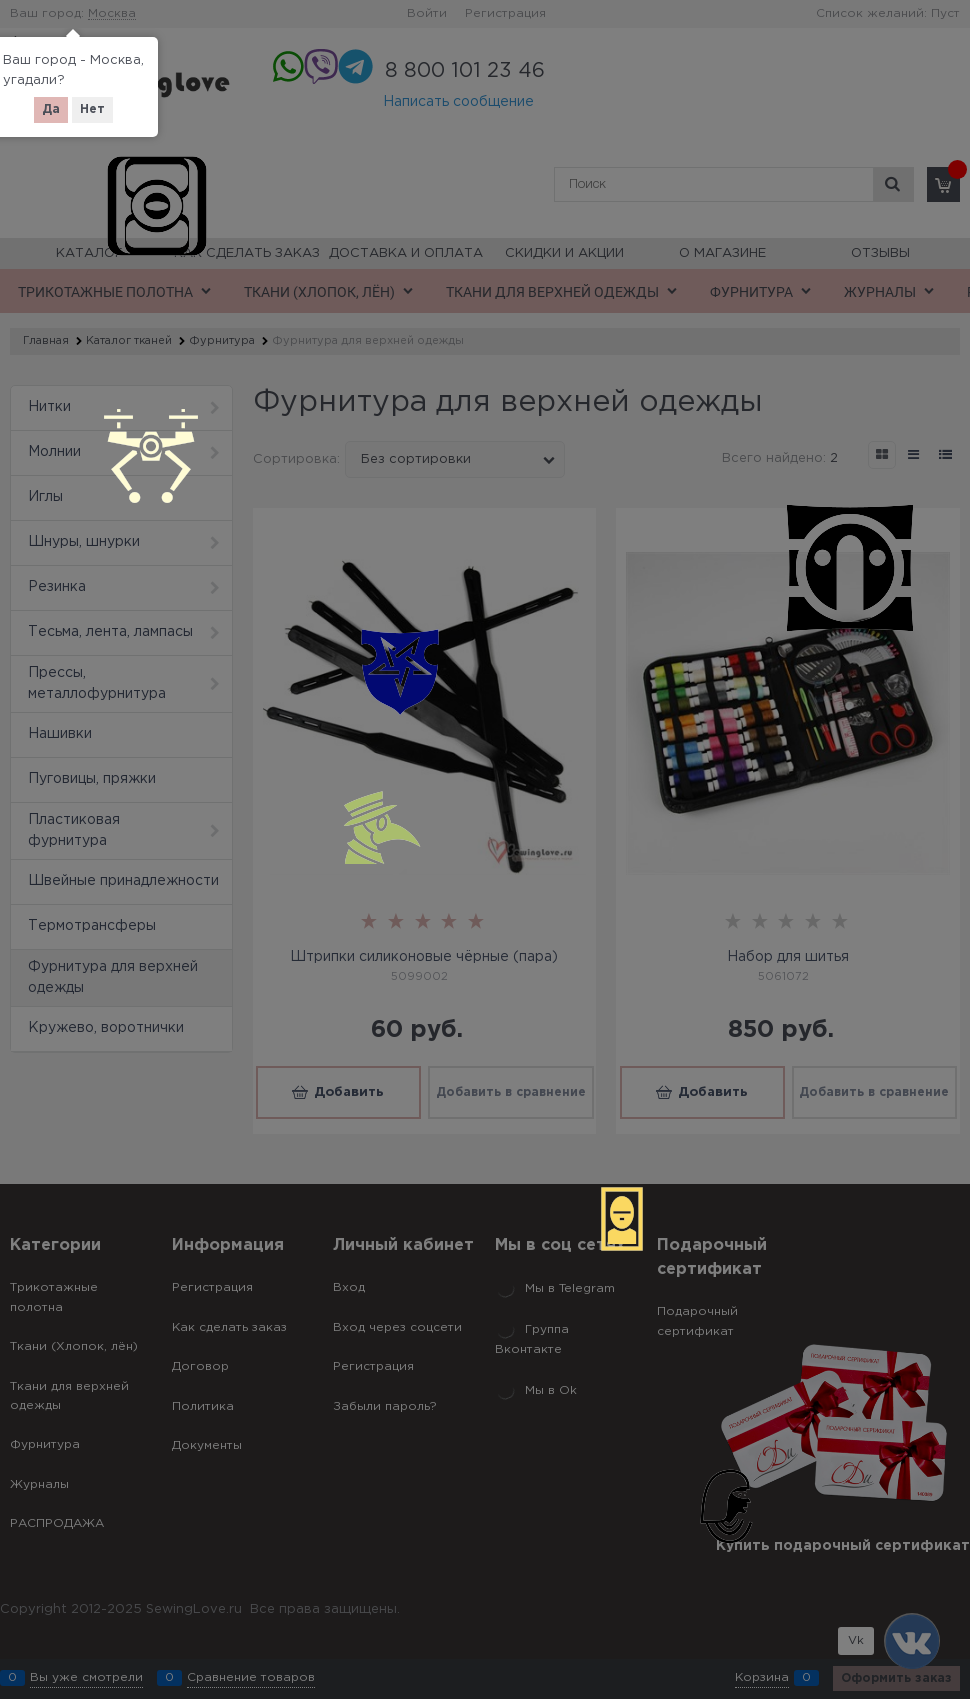 The width and height of the screenshot is (970, 1699). What do you see at coordinates (622, 1219) in the screenshot?
I see `view user profile or account` at bounding box center [622, 1219].